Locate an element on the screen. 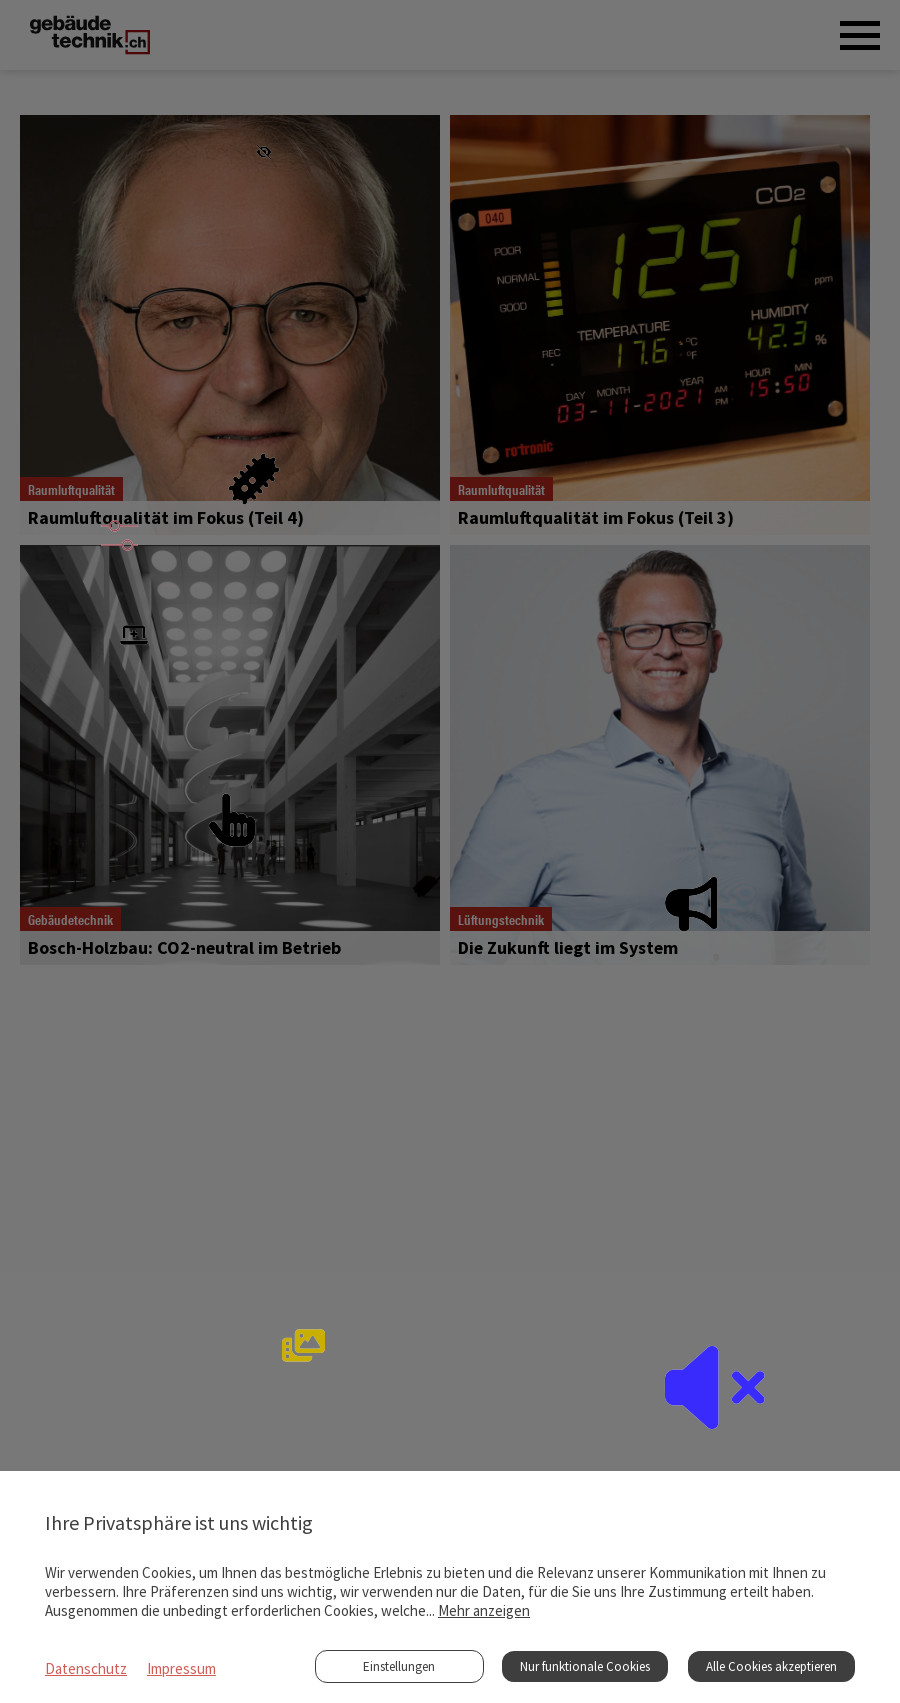  make an announcement is located at coordinates (693, 903).